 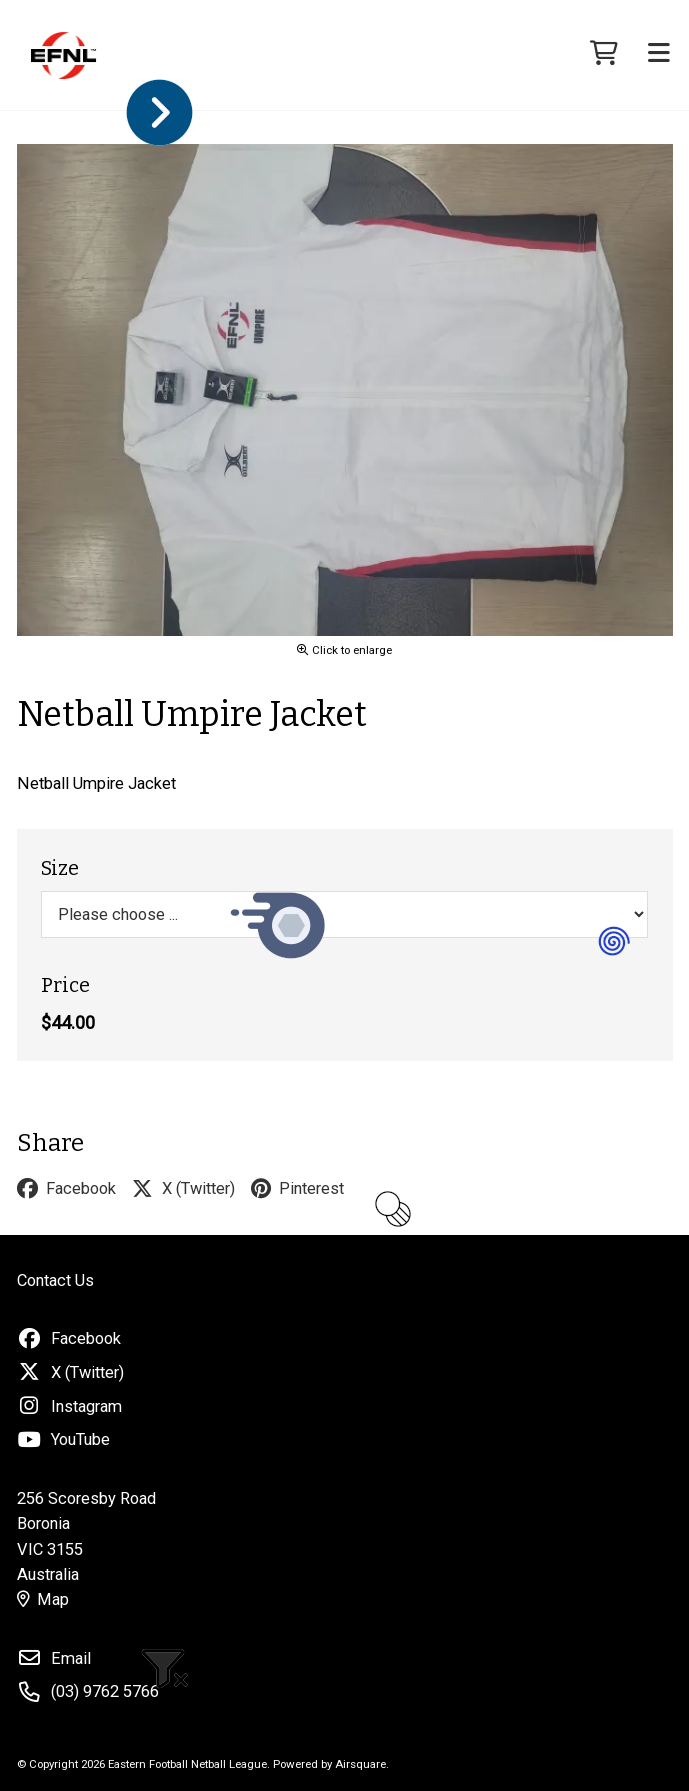 What do you see at coordinates (163, 1667) in the screenshot?
I see `clear all active filters` at bounding box center [163, 1667].